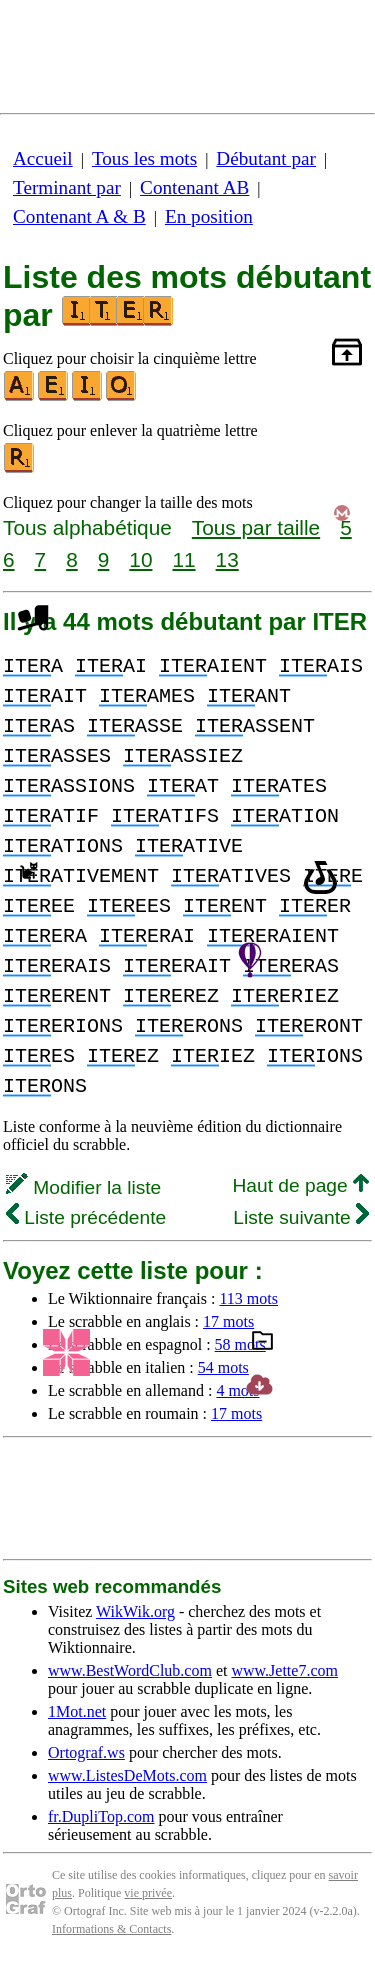  Describe the element at coordinates (347, 352) in the screenshot. I see `unarchive a message or item from inbox` at that location.